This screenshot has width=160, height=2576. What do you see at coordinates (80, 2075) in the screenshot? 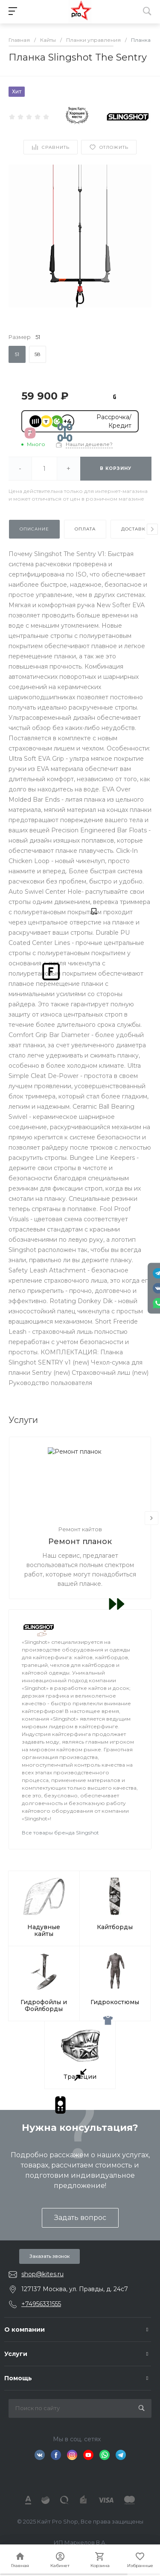
I see `exit fullscreen mode` at bounding box center [80, 2075].